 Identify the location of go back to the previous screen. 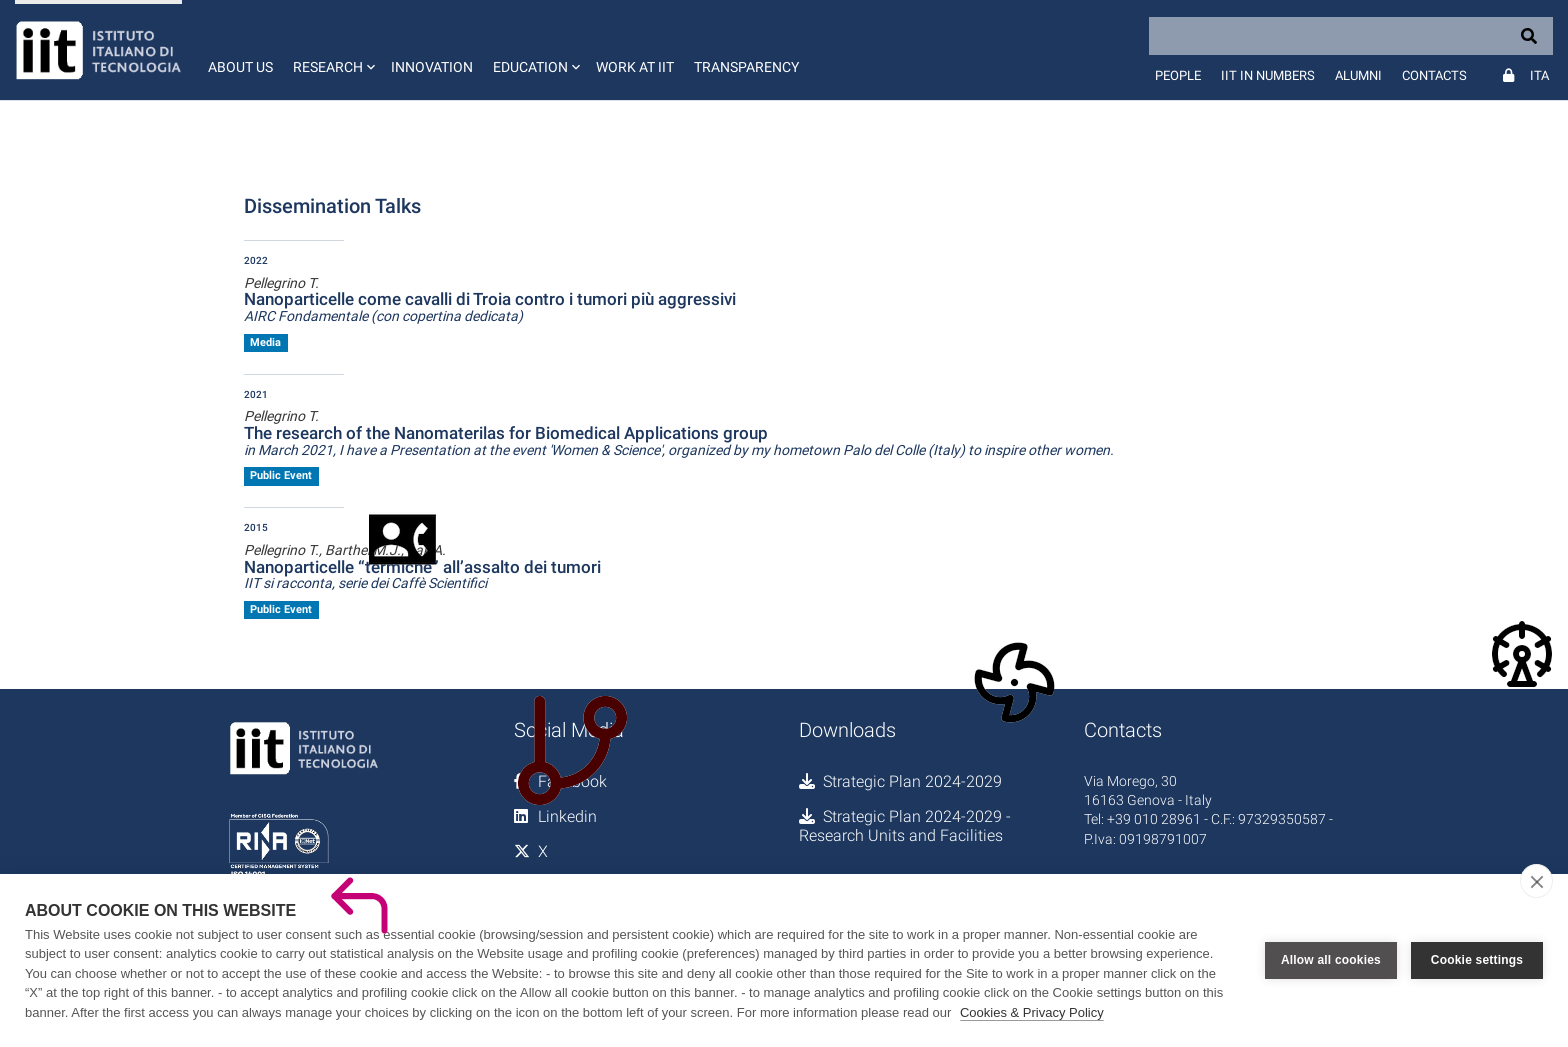
(359, 905).